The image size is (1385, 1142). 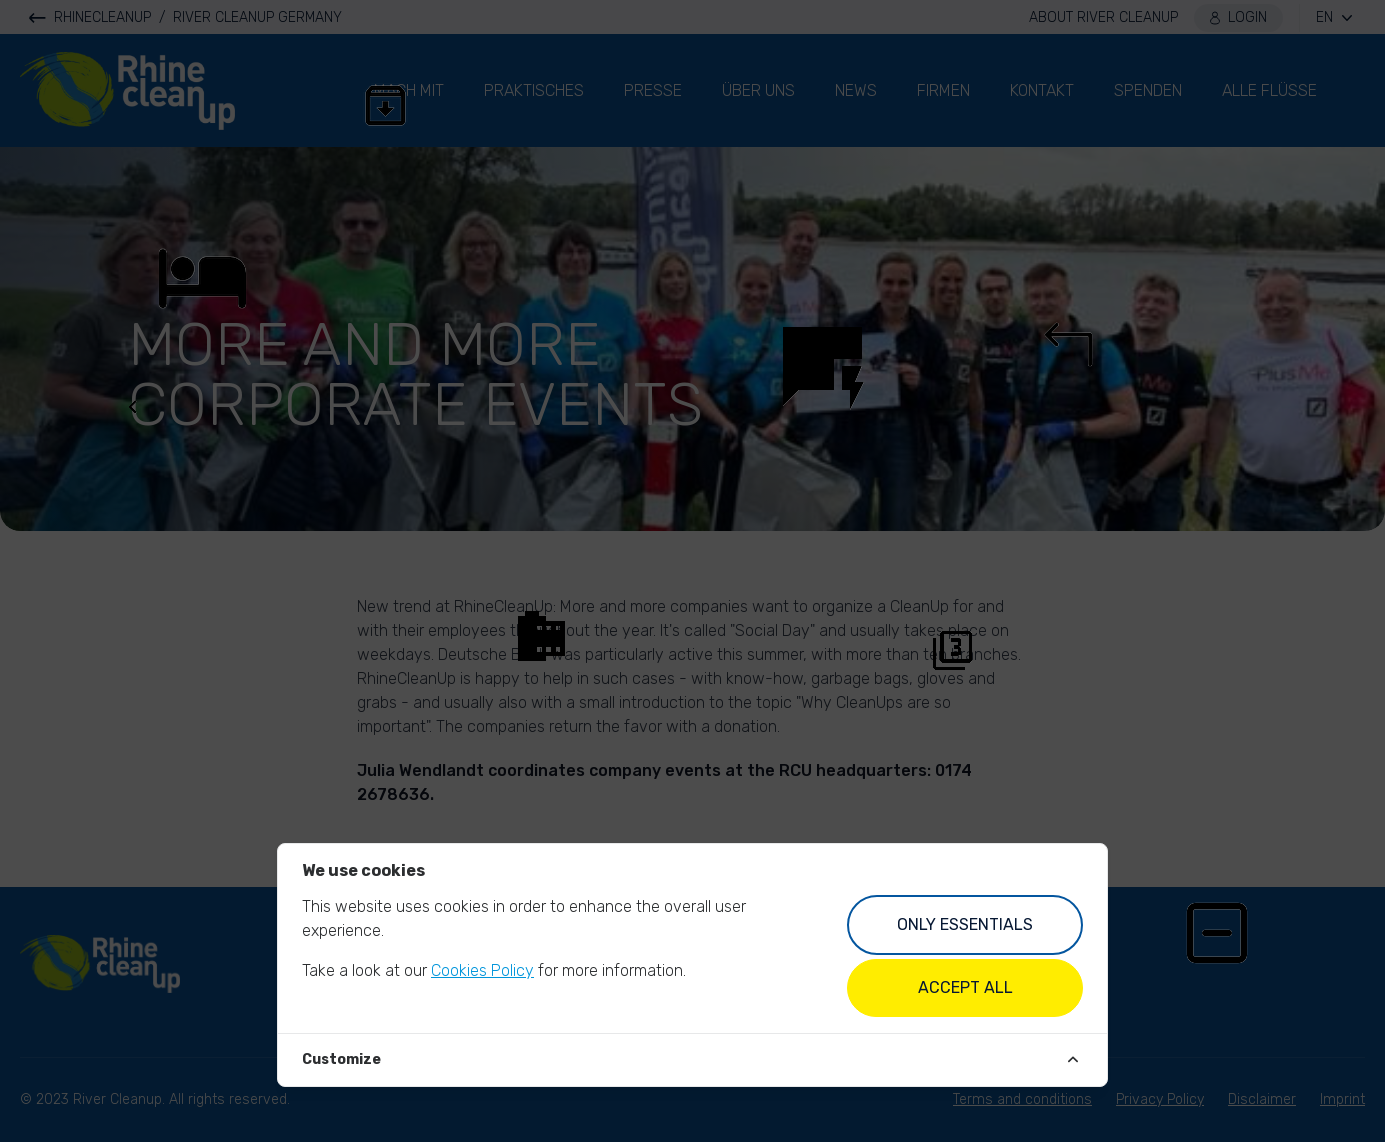 I want to click on send a quick reply to a message, so click(x=822, y=366).